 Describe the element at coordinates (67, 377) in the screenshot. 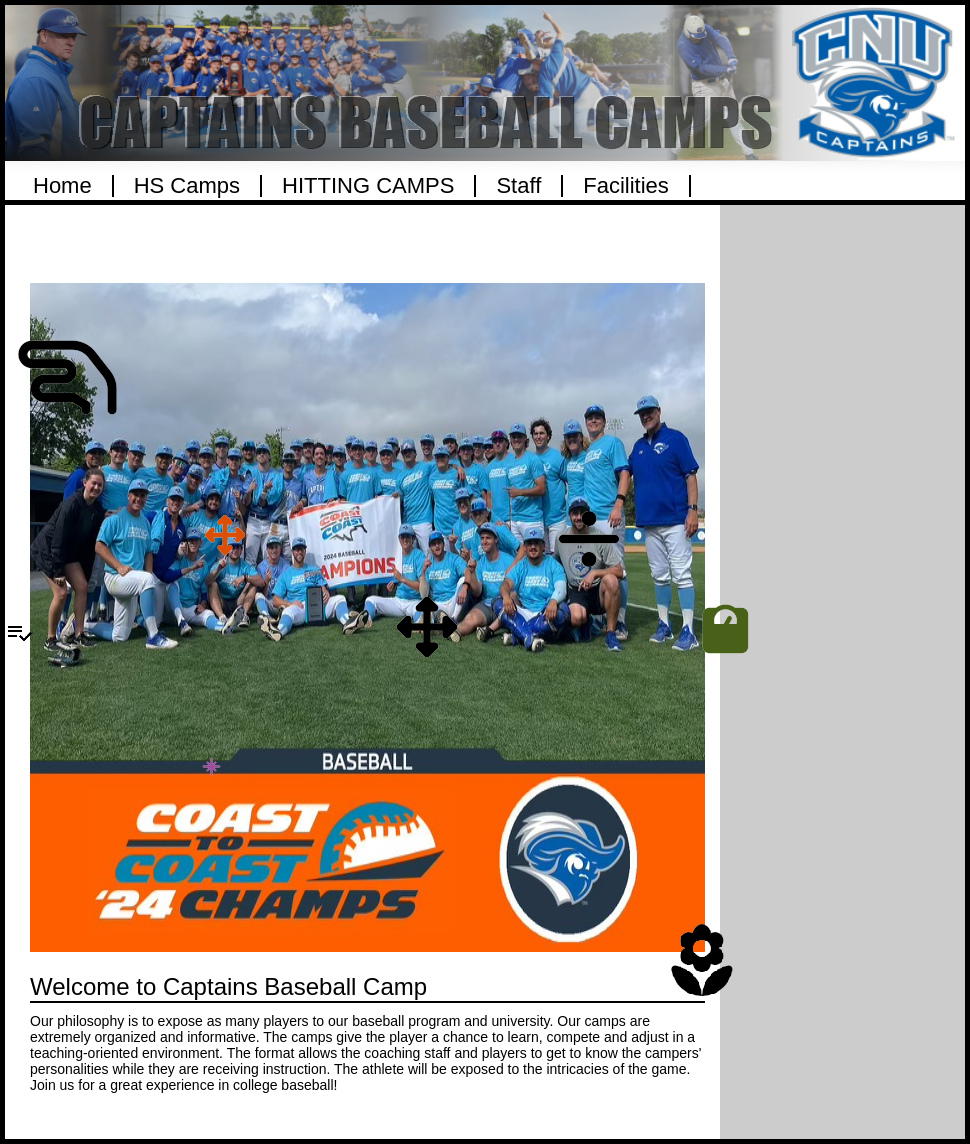

I see `lizard gesture in rock-paper-scissors-lizard-spock game` at that location.